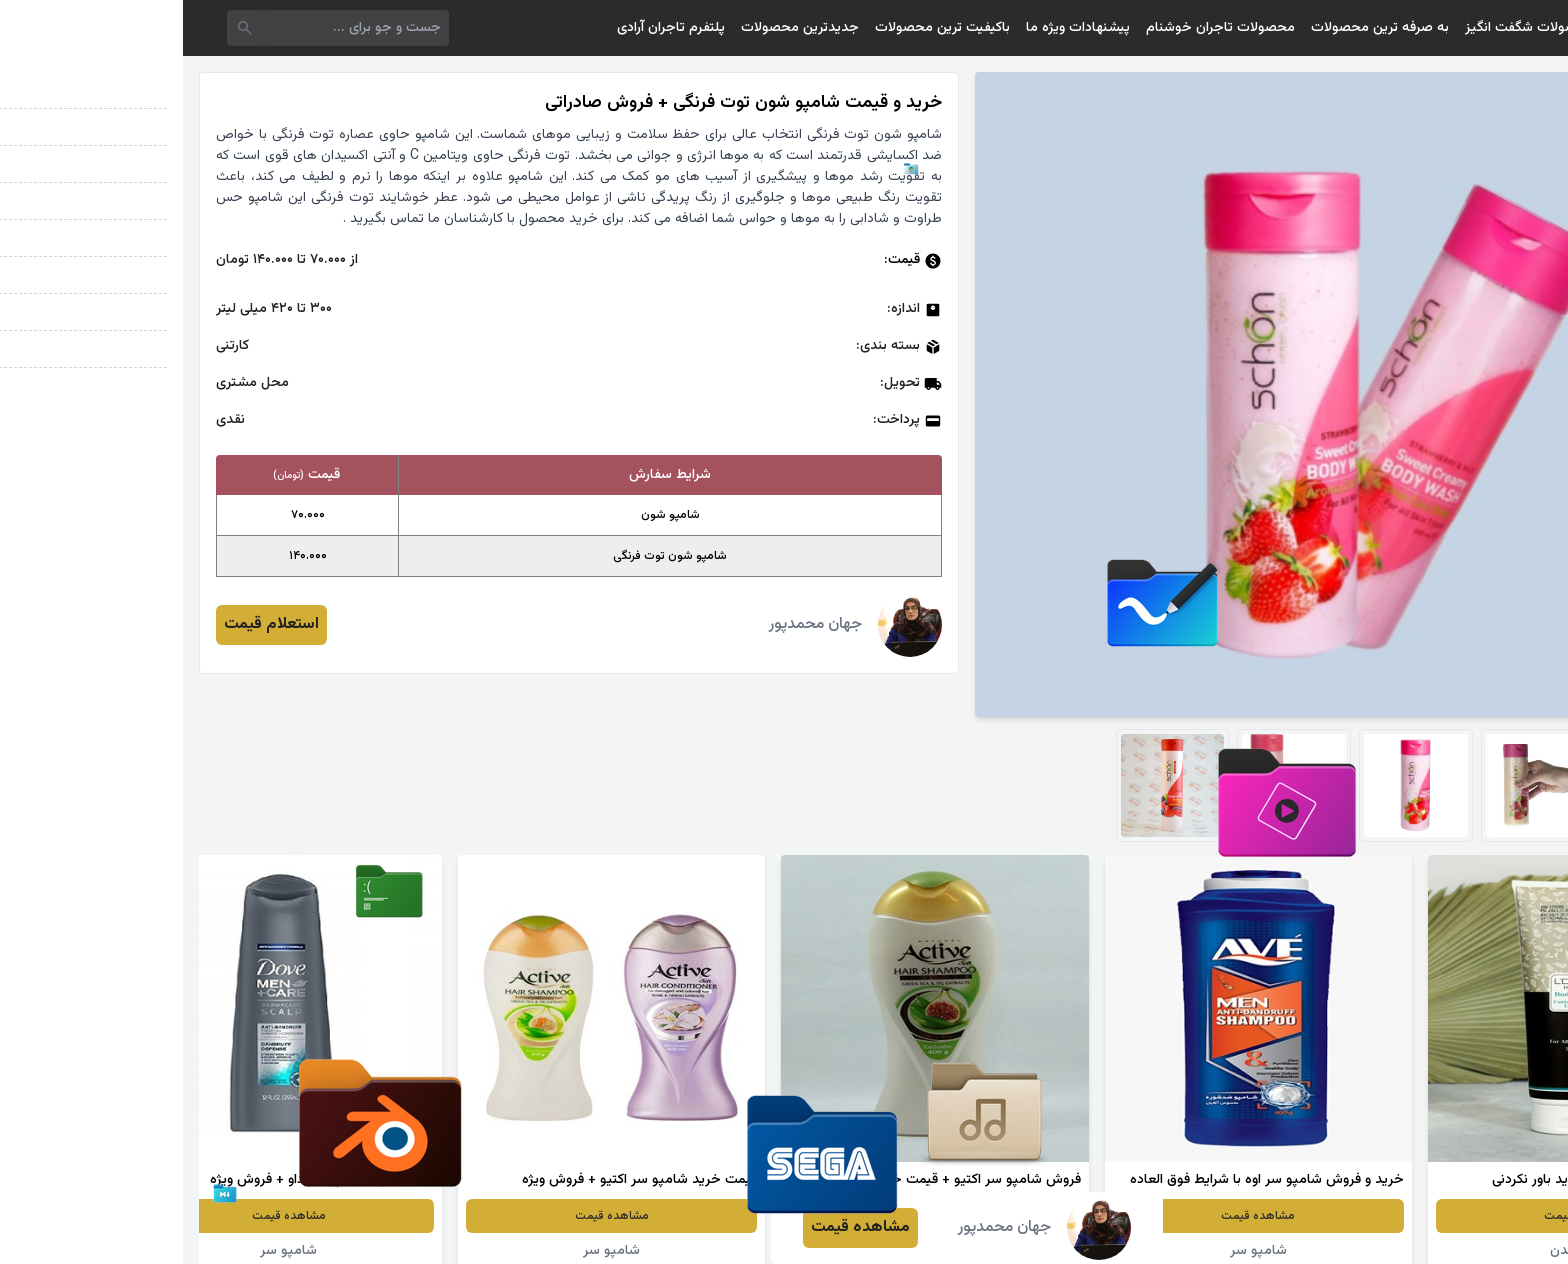 This screenshot has width=1568, height=1264. Describe the element at coordinates (911, 169) in the screenshot. I see `open folder containing CorelDRAW files` at that location.